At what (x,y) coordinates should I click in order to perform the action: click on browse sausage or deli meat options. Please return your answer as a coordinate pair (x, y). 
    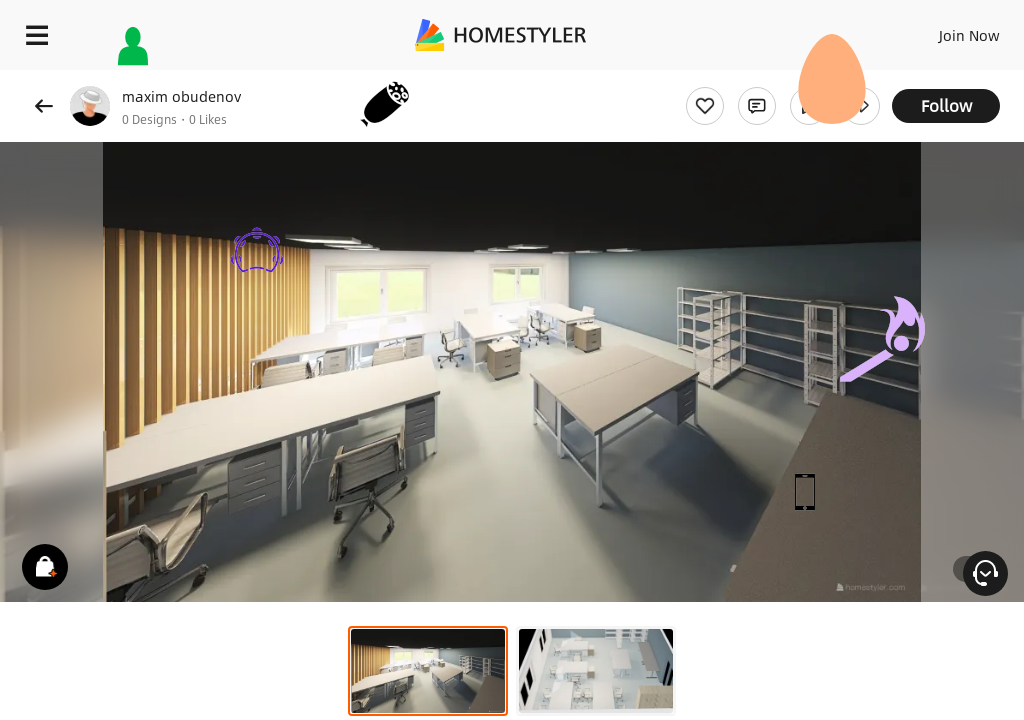
    Looking at the image, I should click on (384, 104).